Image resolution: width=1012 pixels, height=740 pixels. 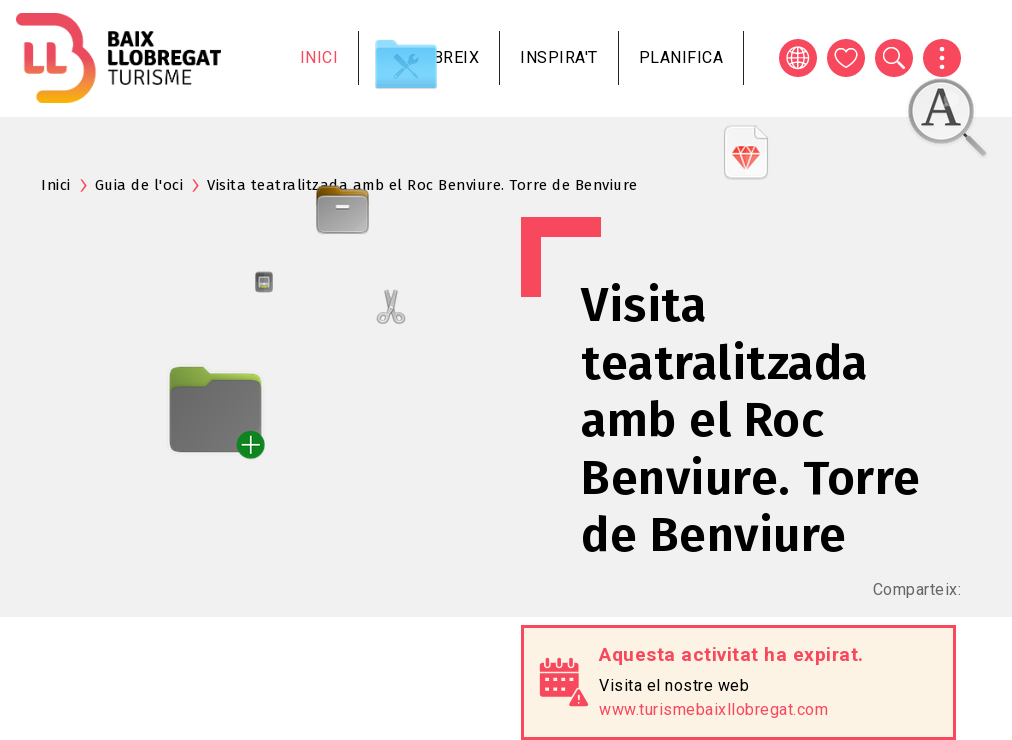 I want to click on search within a project, so click(x=946, y=116).